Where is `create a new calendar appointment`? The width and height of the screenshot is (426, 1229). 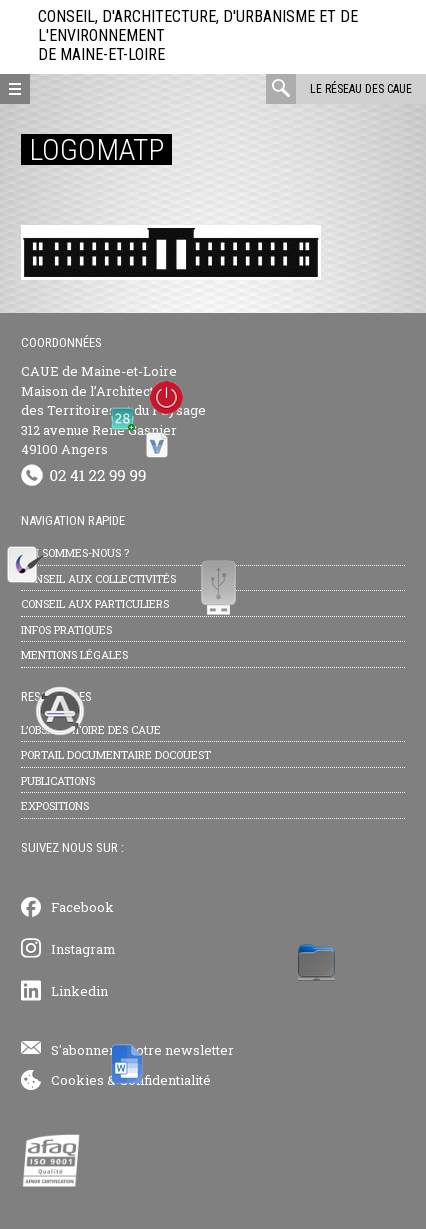 create a new calendar appointment is located at coordinates (122, 418).